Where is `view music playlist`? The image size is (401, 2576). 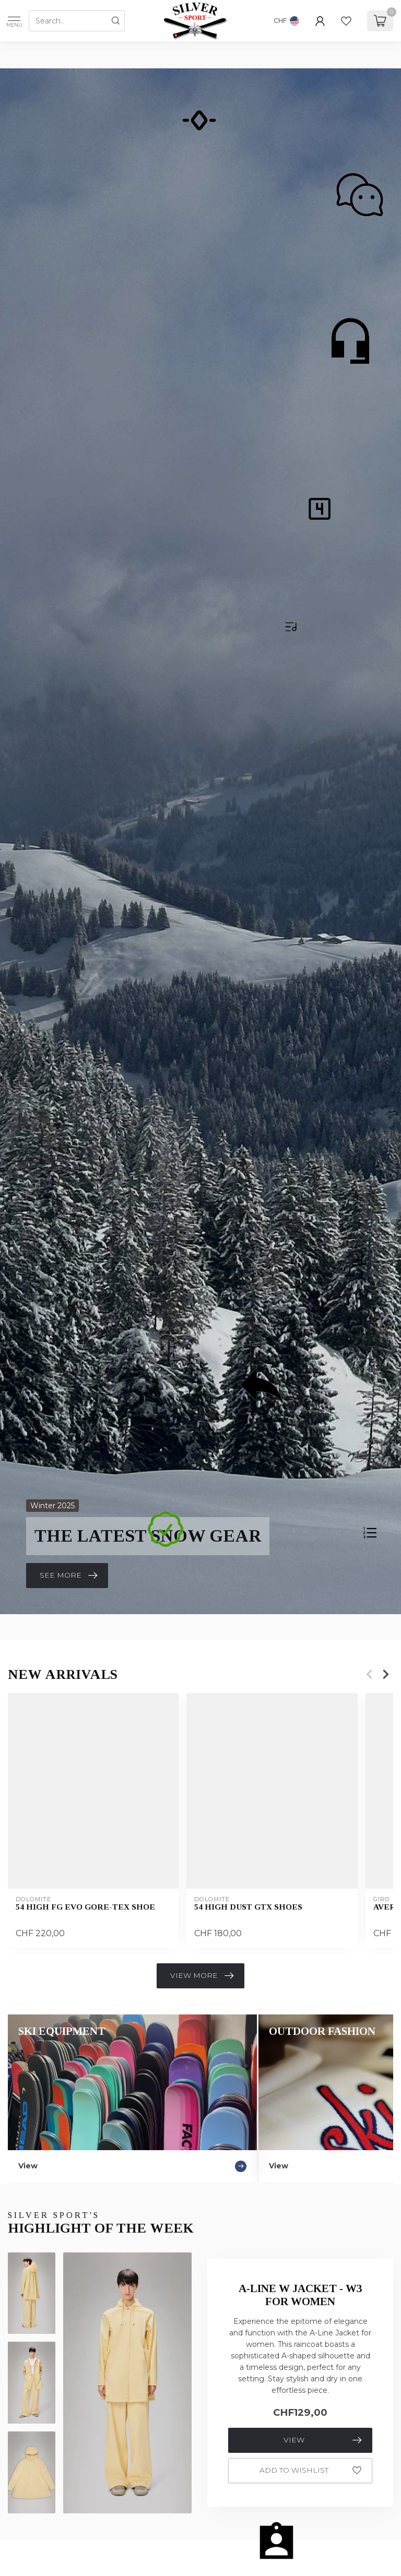
view music playlist is located at coordinates (291, 627).